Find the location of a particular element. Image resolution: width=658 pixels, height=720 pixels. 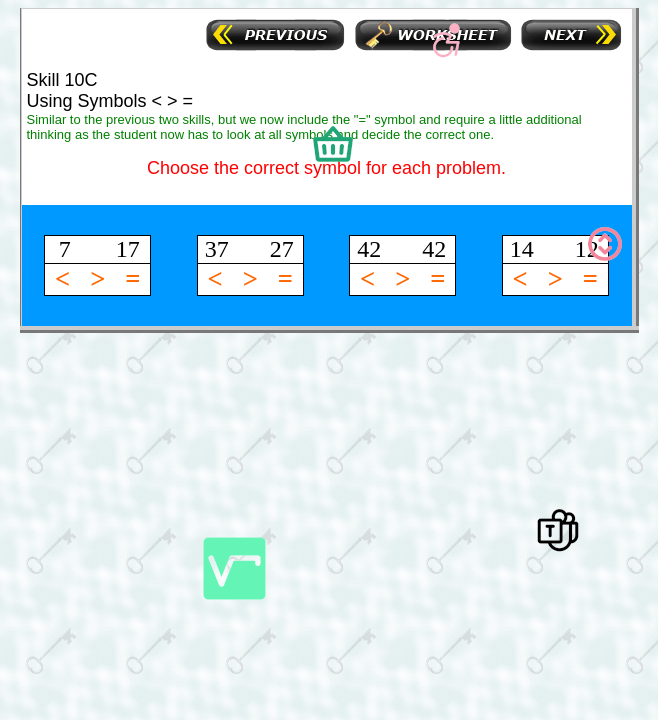

insert square root symbol is located at coordinates (234, 568).